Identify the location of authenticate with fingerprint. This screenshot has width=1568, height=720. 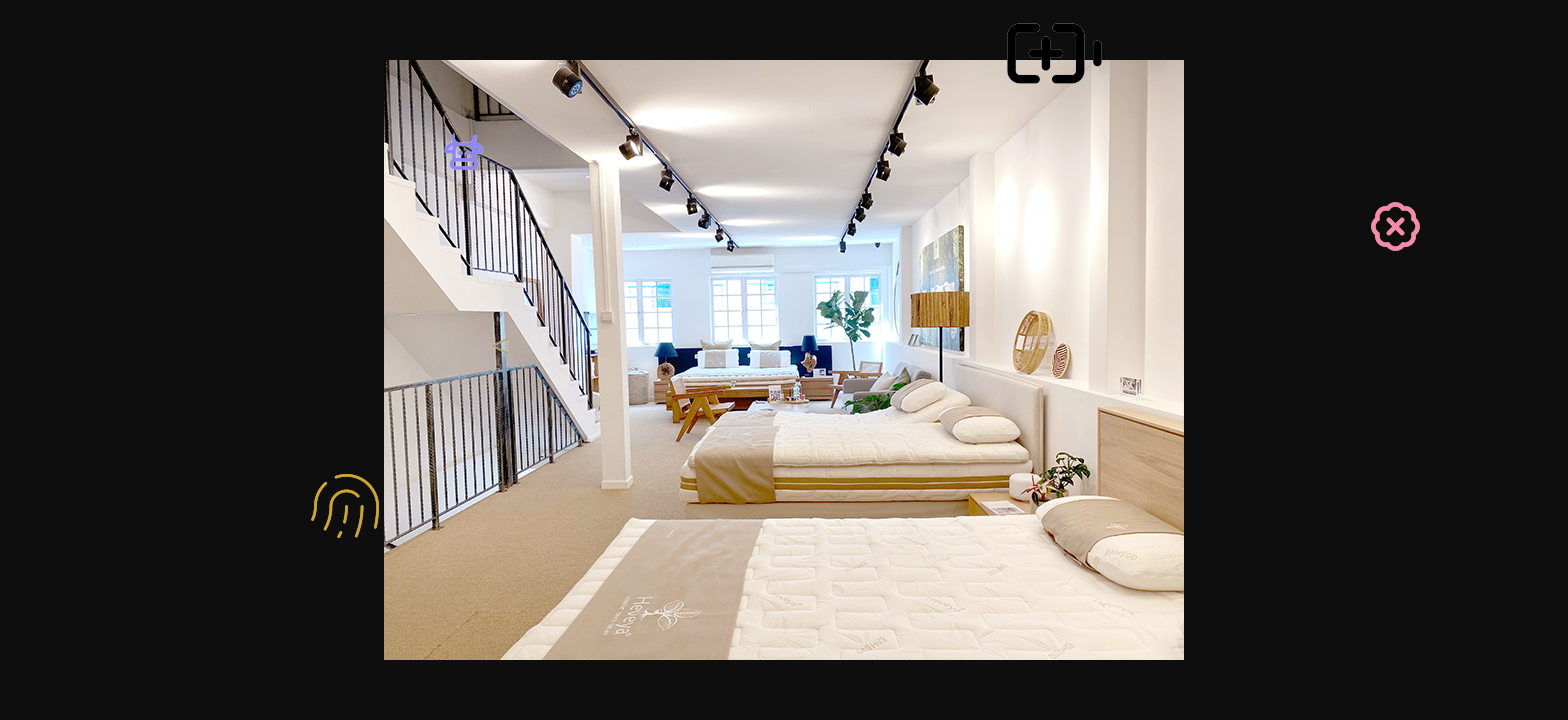
(346, 506).